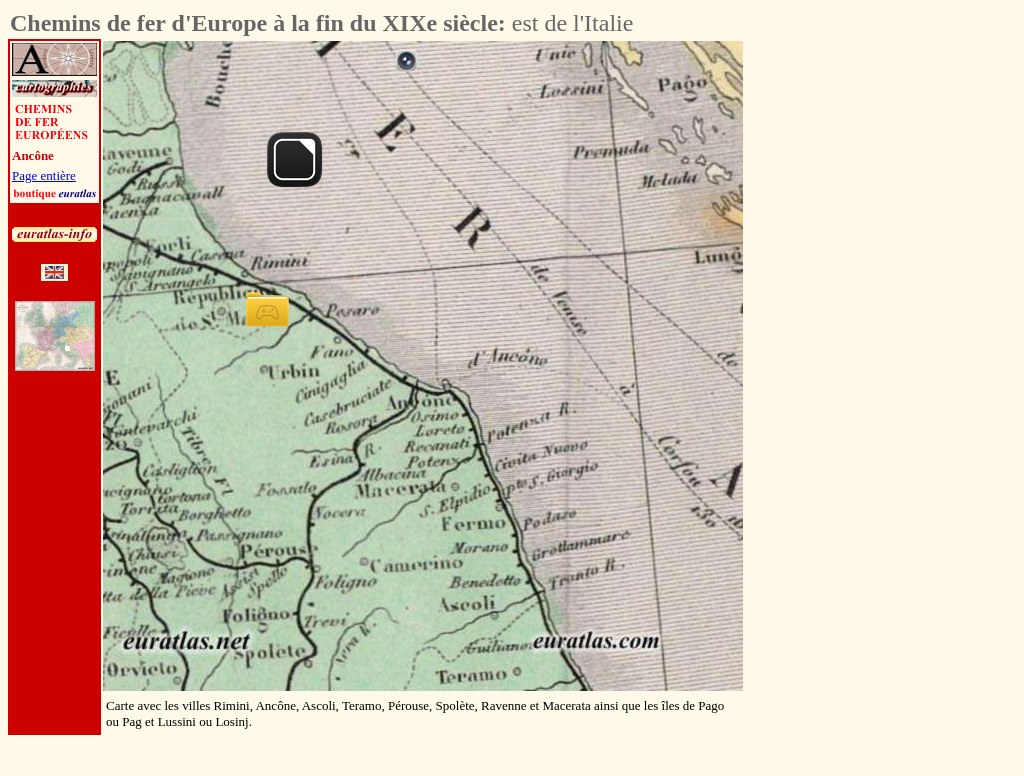 The width and height of the screenshot is (1024, 776). Describe the element at coordinates (267, 309) in the screenshot. I see `open your games folder` at that location.